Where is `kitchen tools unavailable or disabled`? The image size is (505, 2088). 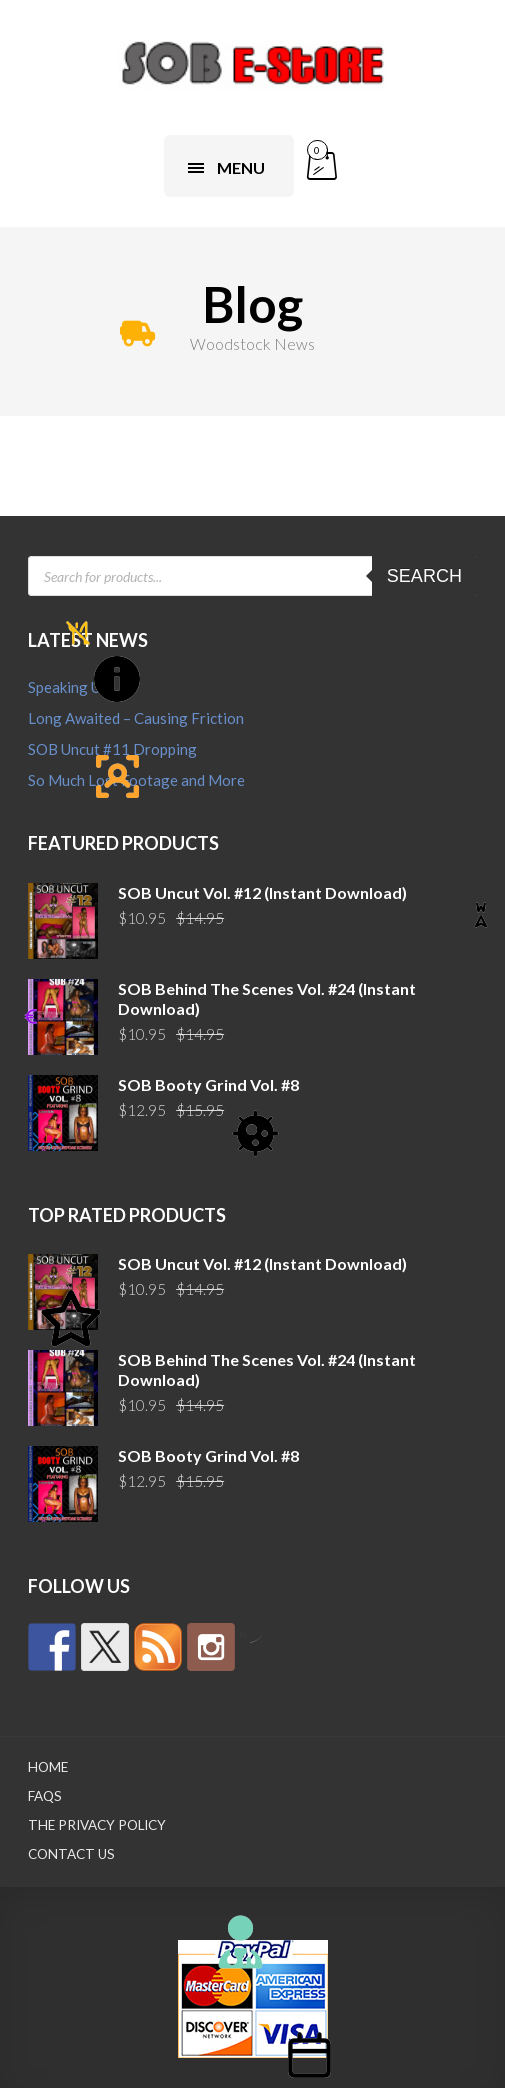 kitchen tools unavailable or disabled is located at coordinates (78, 633).